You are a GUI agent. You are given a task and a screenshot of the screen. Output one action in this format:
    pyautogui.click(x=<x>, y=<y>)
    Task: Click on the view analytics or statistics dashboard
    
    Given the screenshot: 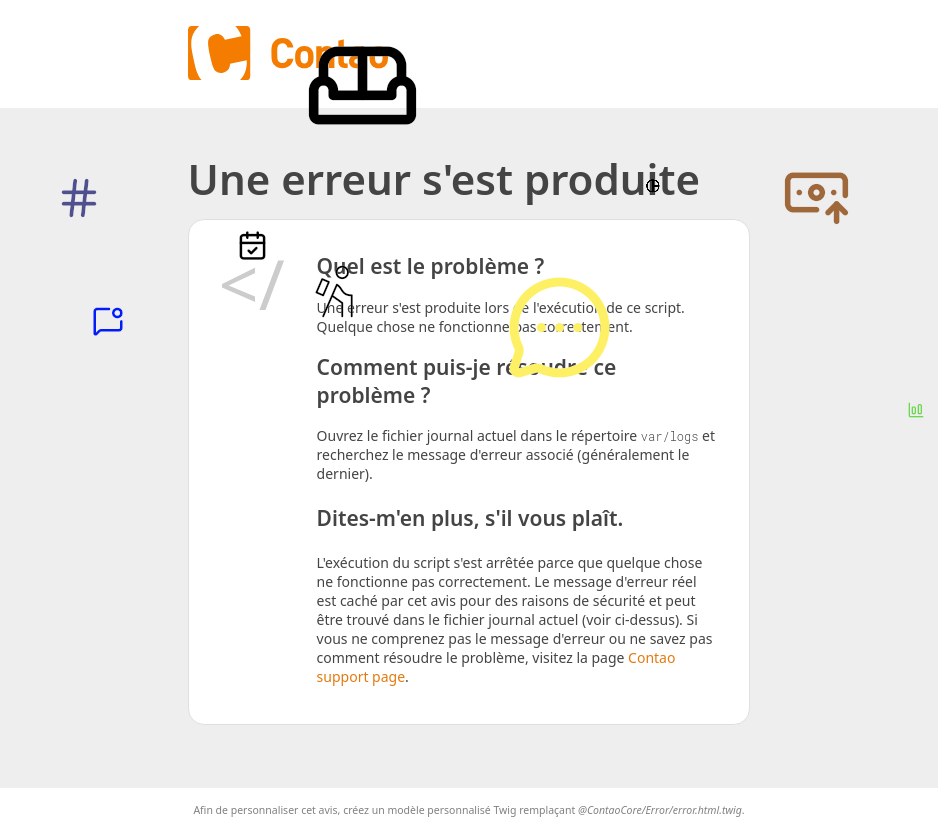 What is the action you would take?
    pyautogui.click(x=916, y=410)
    